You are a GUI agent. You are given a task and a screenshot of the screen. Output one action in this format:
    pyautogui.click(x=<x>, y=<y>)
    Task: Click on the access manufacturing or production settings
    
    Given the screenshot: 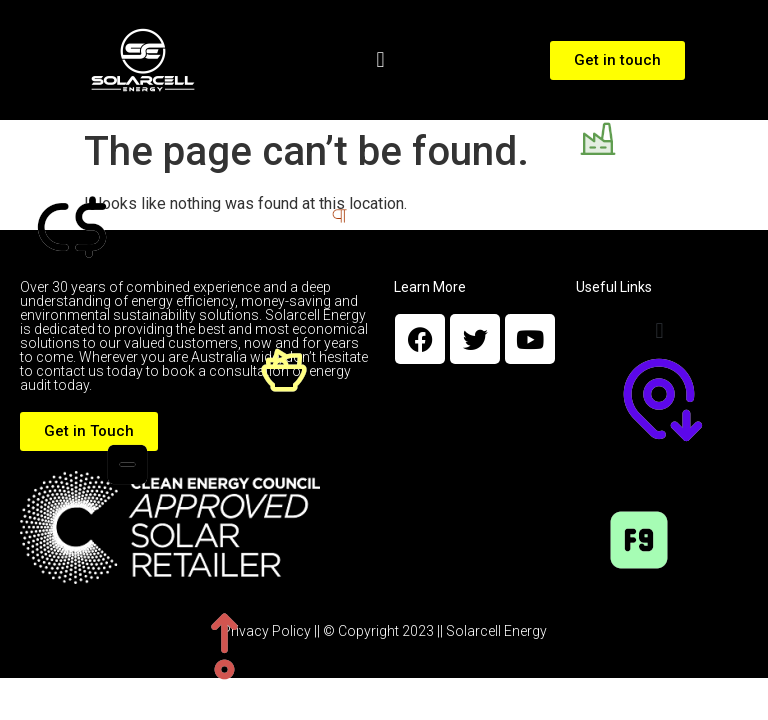 What is the action you would take?
    pyautogui.click(x=598, y=140)
    